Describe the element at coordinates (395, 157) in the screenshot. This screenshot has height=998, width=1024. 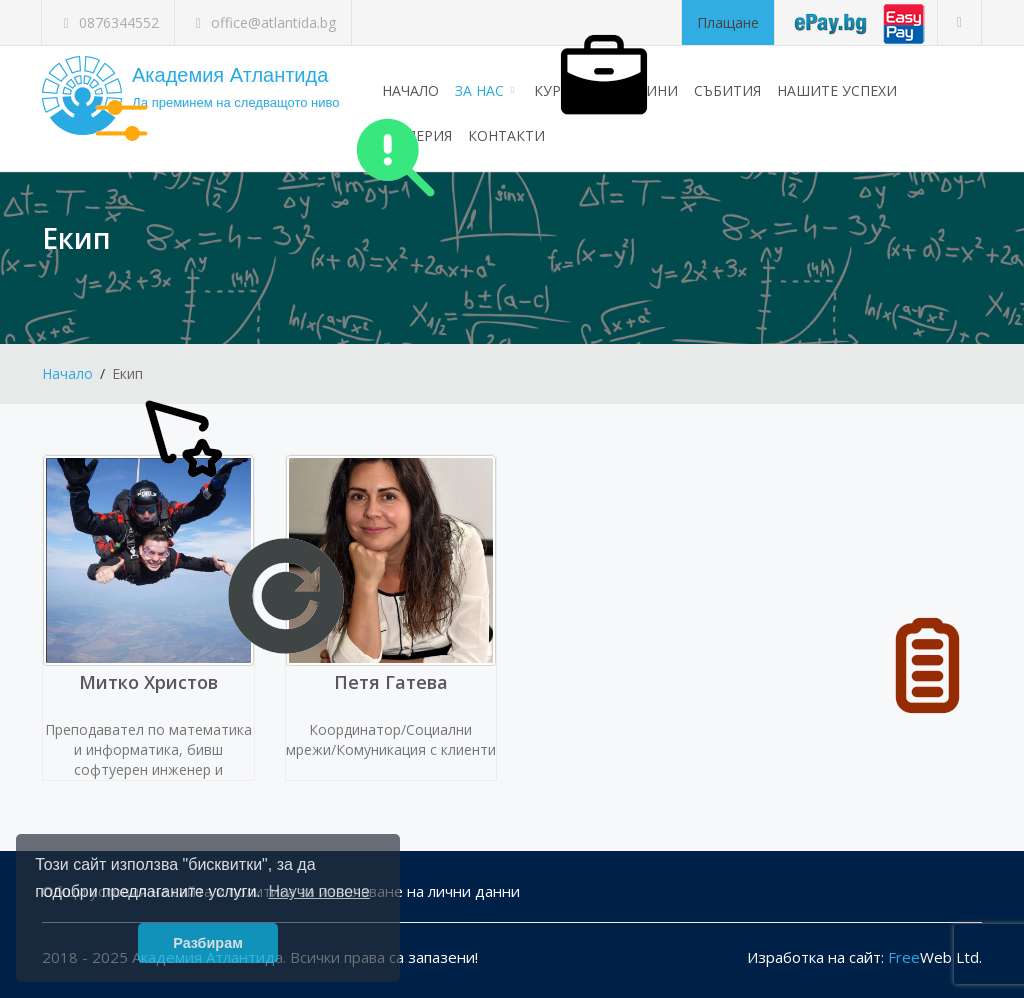
I see `search error or warning` at that location.